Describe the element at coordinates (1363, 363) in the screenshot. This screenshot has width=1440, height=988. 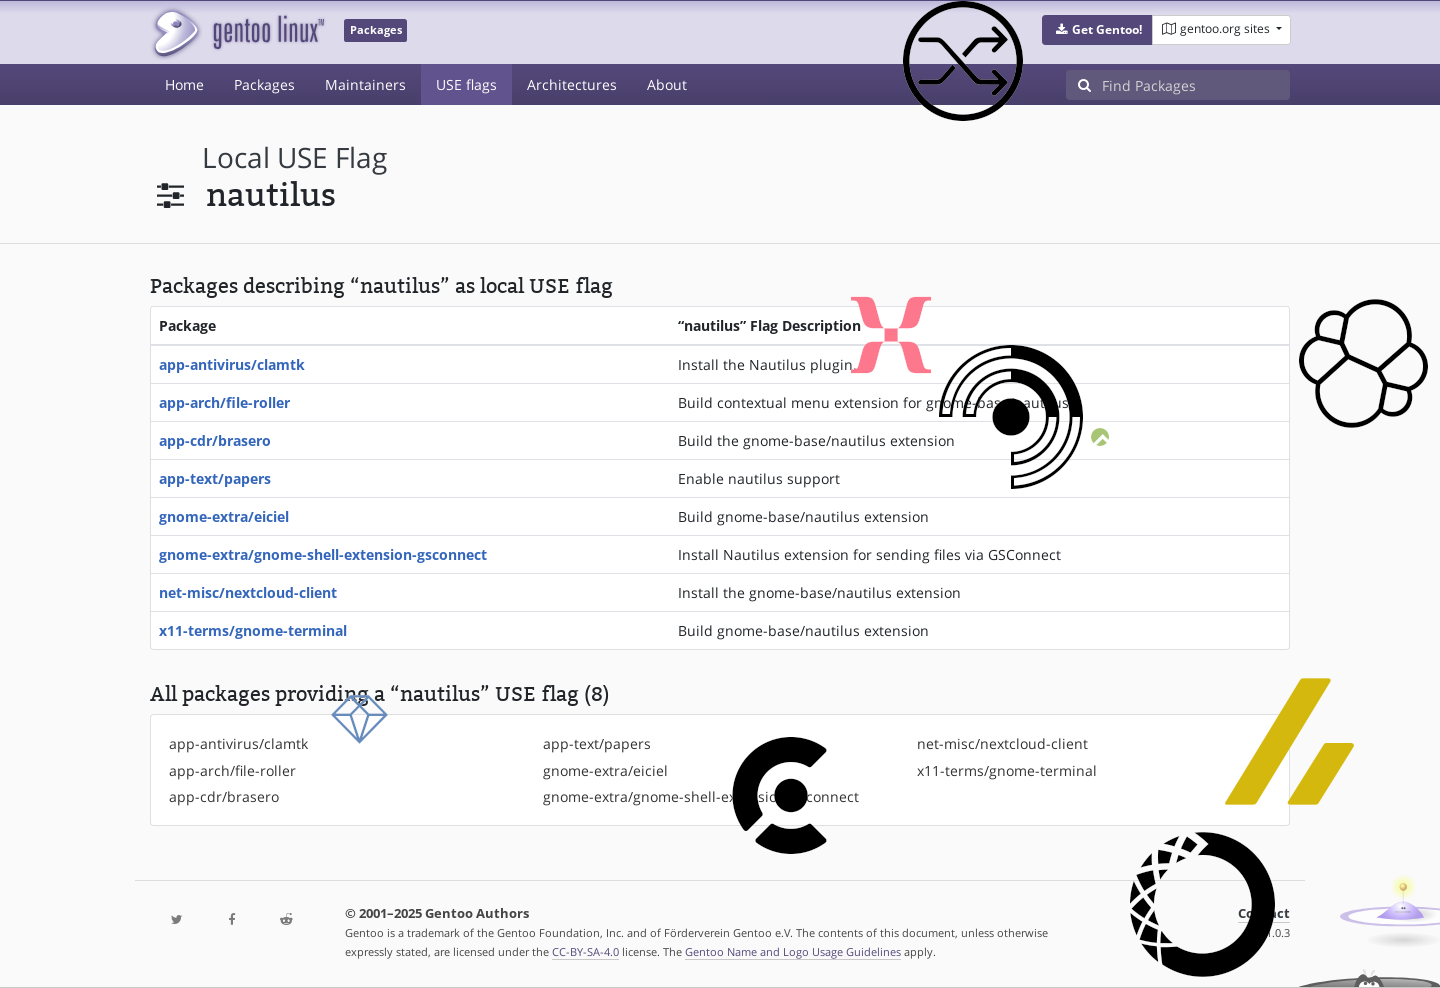
I see `elastic company logo` at that location.